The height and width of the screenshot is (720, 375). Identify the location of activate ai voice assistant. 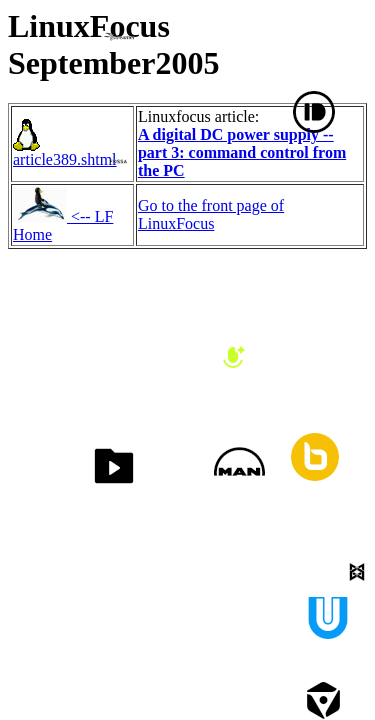
(233, 358).